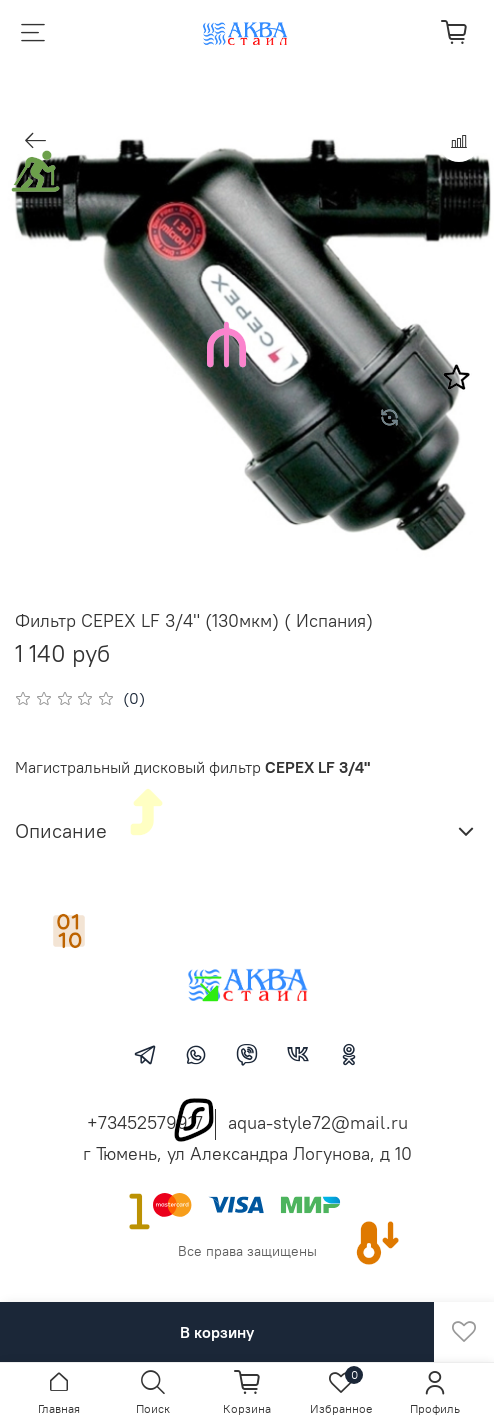  Describe the element at coordinates (226, 344) in the screenshot. I see `indicates azerbaijani manat currency` at that location.